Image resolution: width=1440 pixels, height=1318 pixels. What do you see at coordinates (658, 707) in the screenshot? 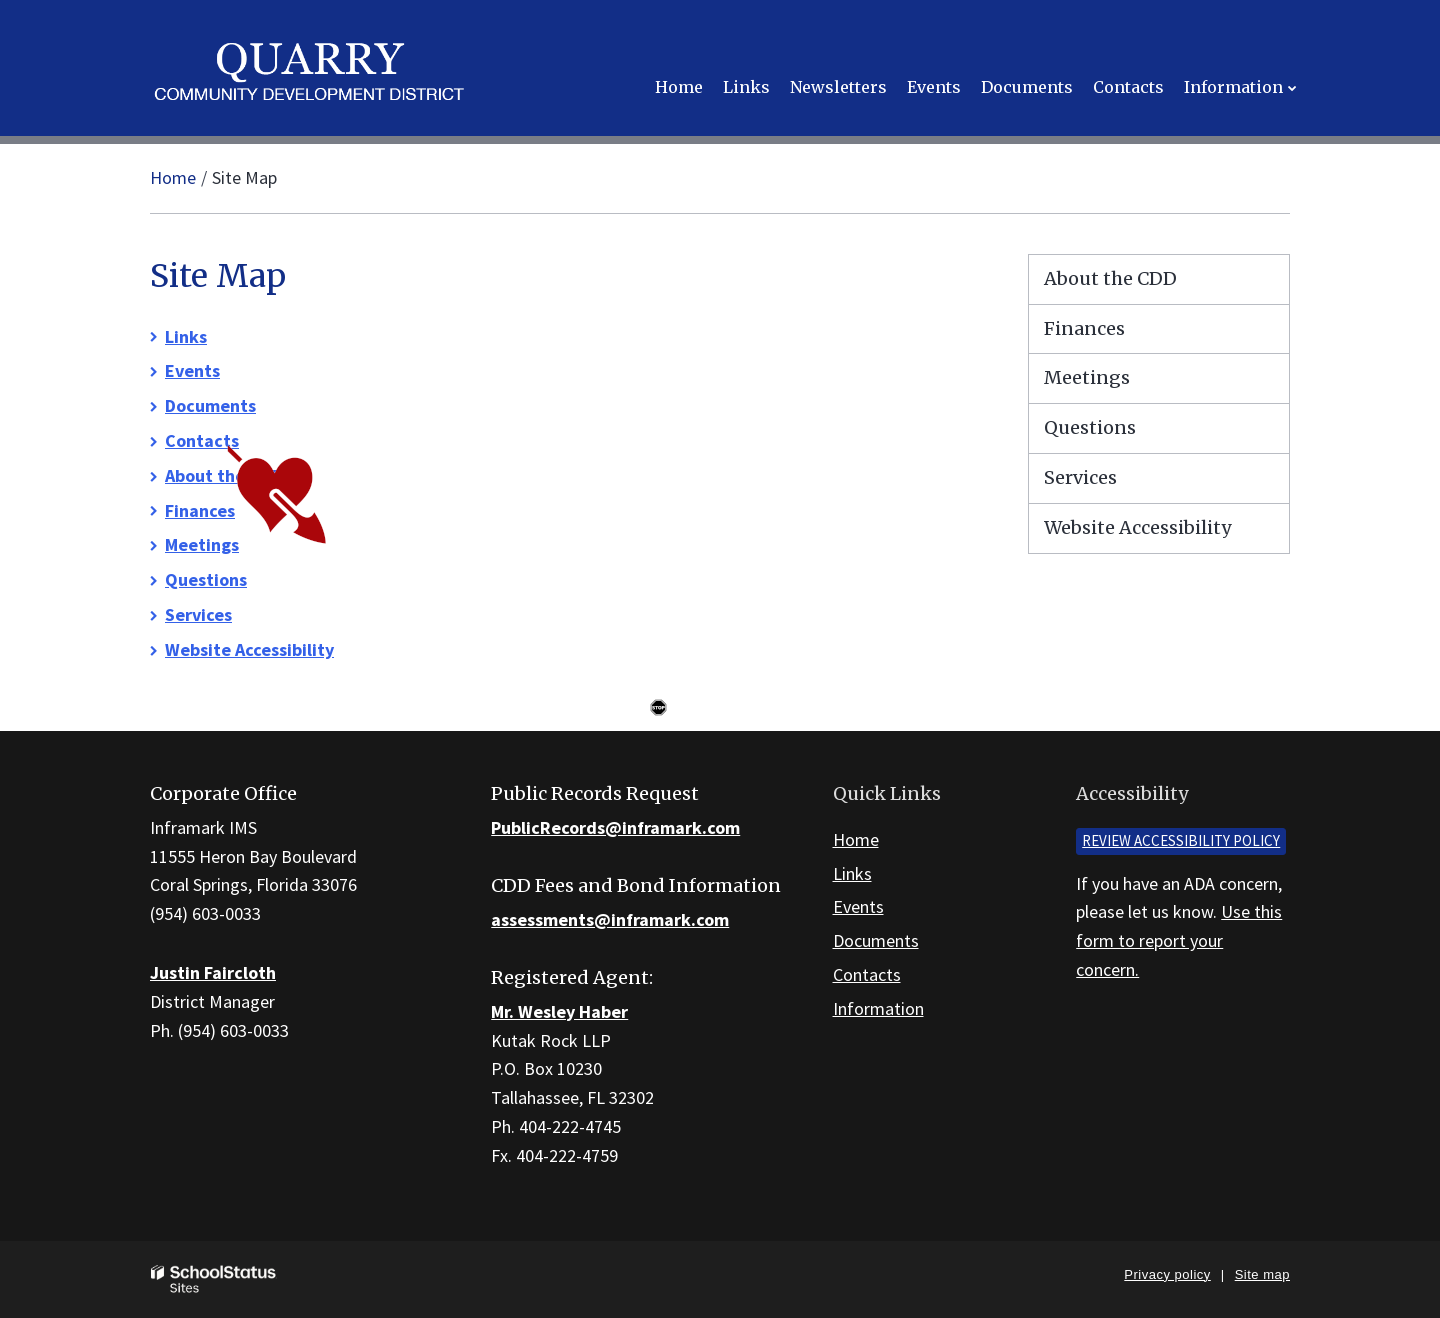
I see `stop or halt current action` at bounding box center [658, 707].